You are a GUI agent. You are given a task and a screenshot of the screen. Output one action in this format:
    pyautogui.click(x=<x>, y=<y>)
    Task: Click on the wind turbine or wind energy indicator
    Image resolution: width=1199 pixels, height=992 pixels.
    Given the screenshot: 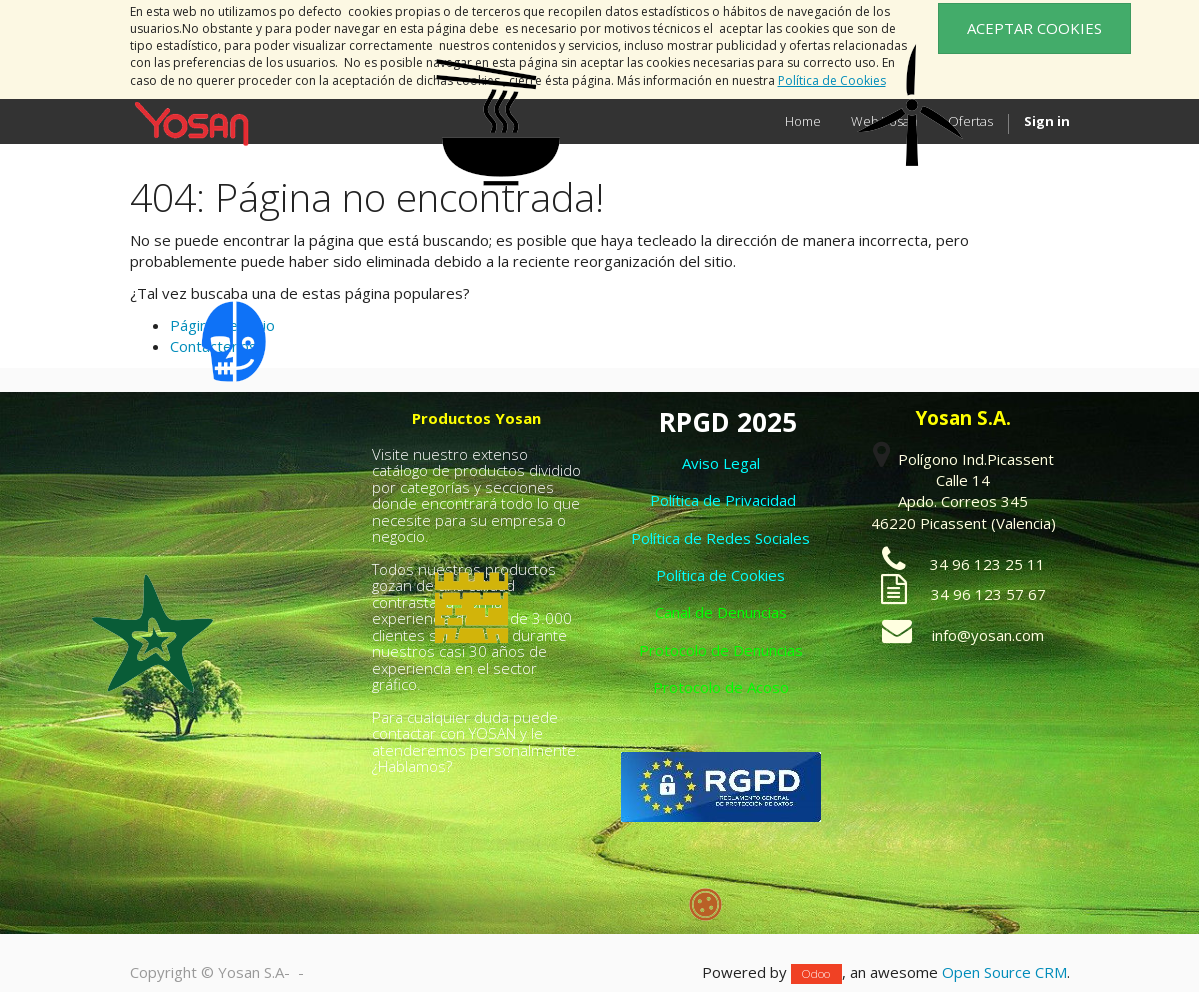 What is the action you would take?
    pyautogui.click(x=912, y=105)
    